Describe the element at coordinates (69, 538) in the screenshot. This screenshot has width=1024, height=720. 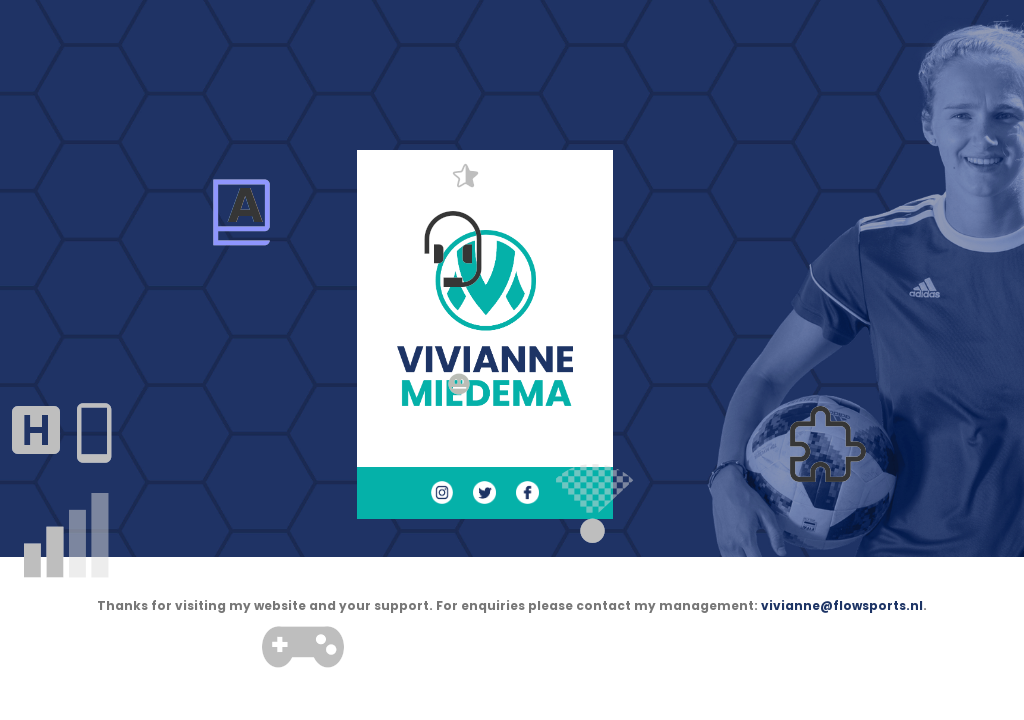
I see `indicates moderate cellular signal strength` at that location.